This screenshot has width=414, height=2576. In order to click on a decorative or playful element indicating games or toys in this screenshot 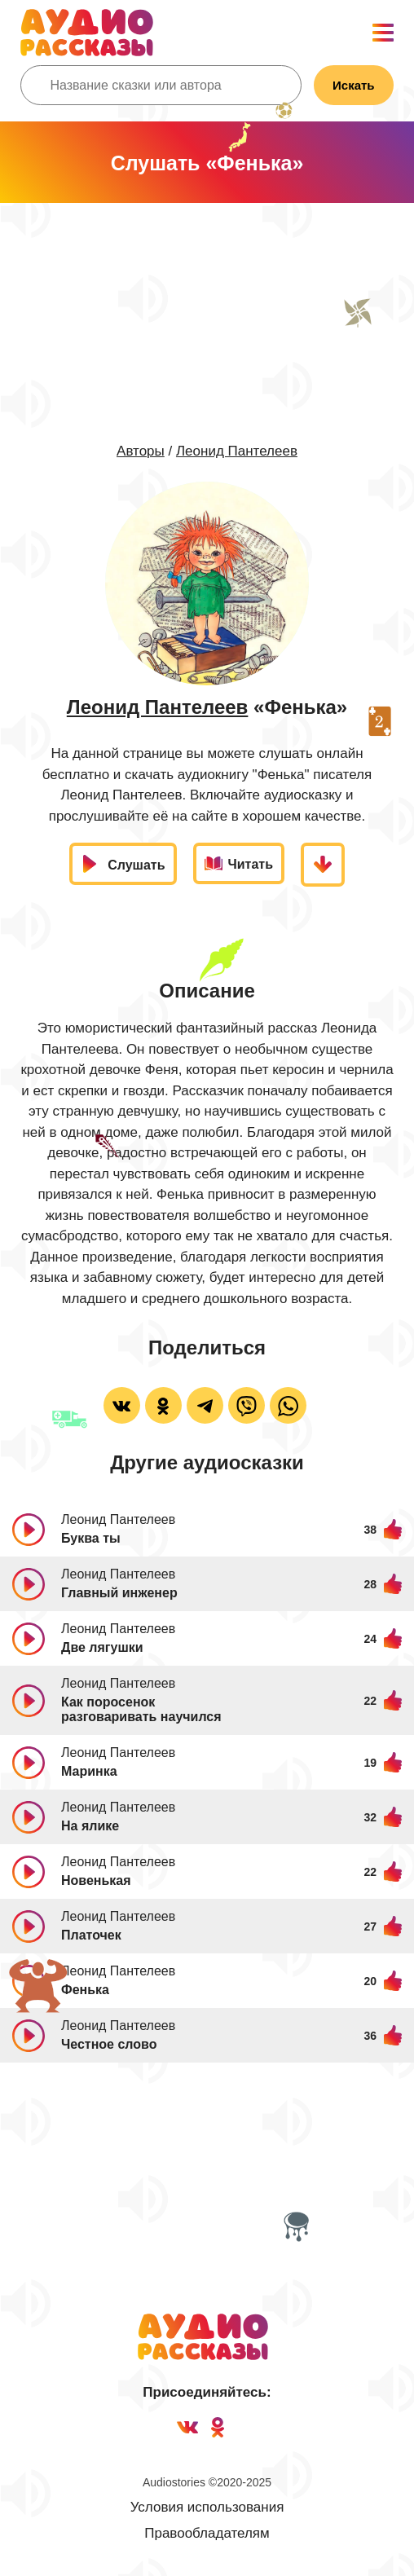, I will do `click(358, 312)`.